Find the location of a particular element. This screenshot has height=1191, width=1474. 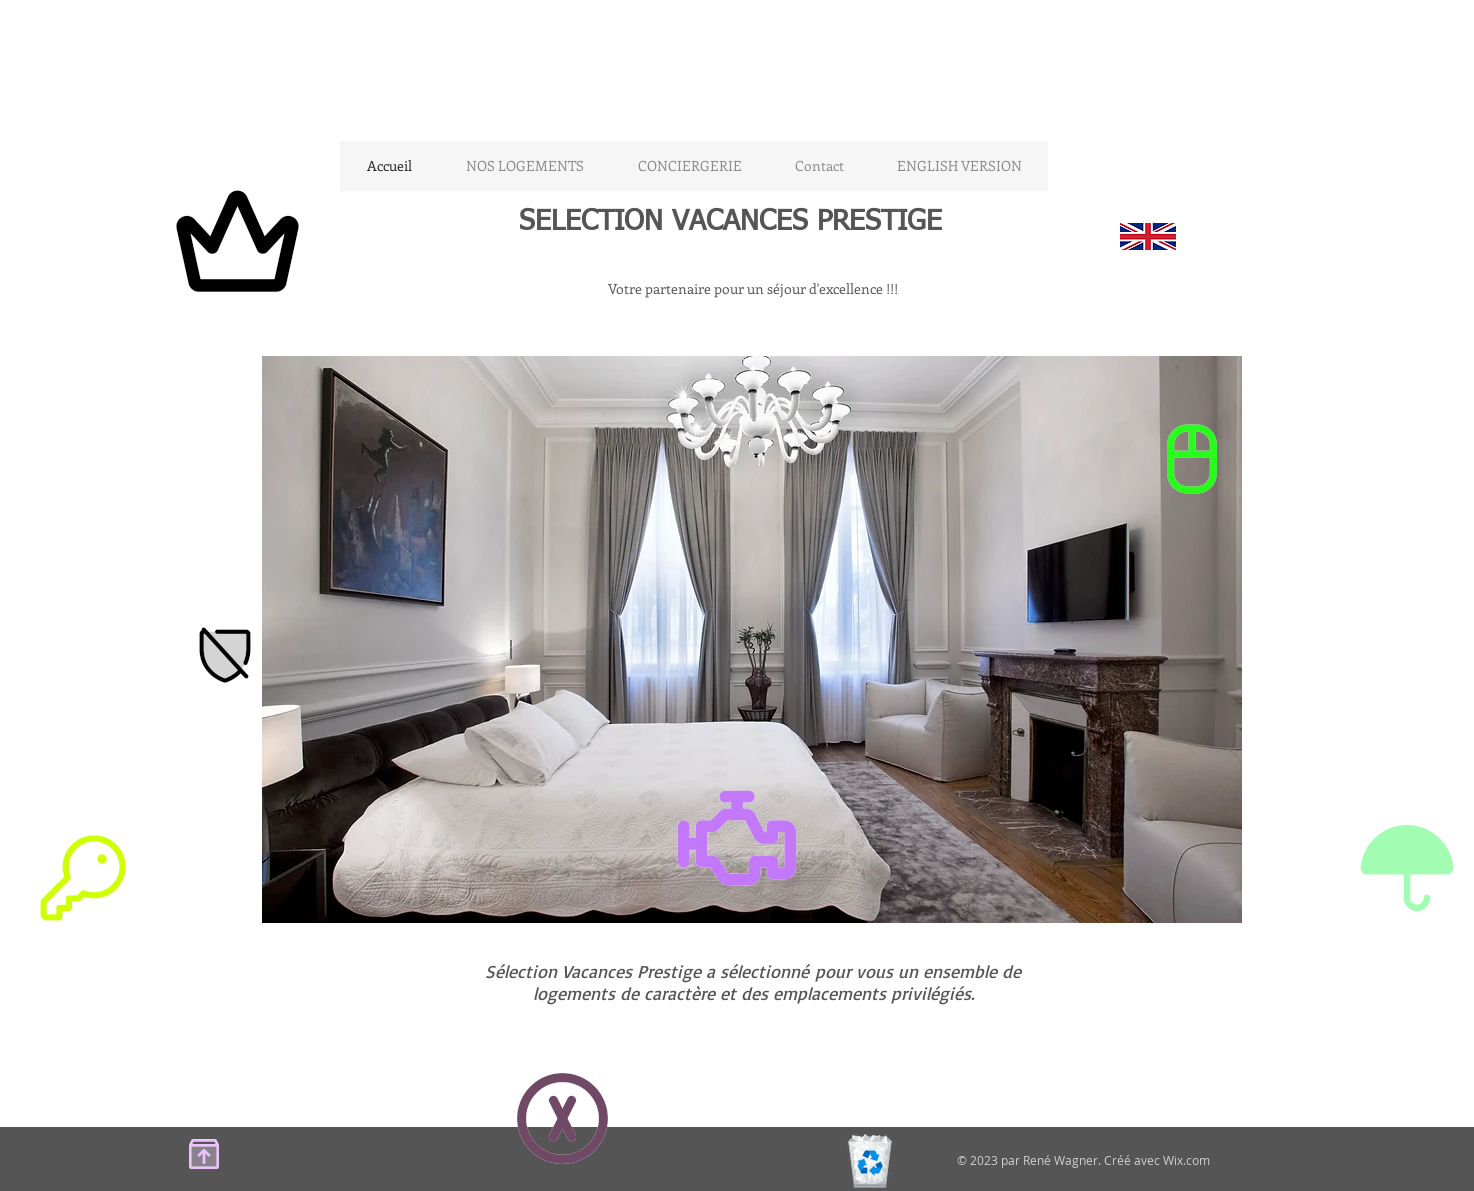

weather protection or rain forecast indicator is located at coordinates (1407, 868).